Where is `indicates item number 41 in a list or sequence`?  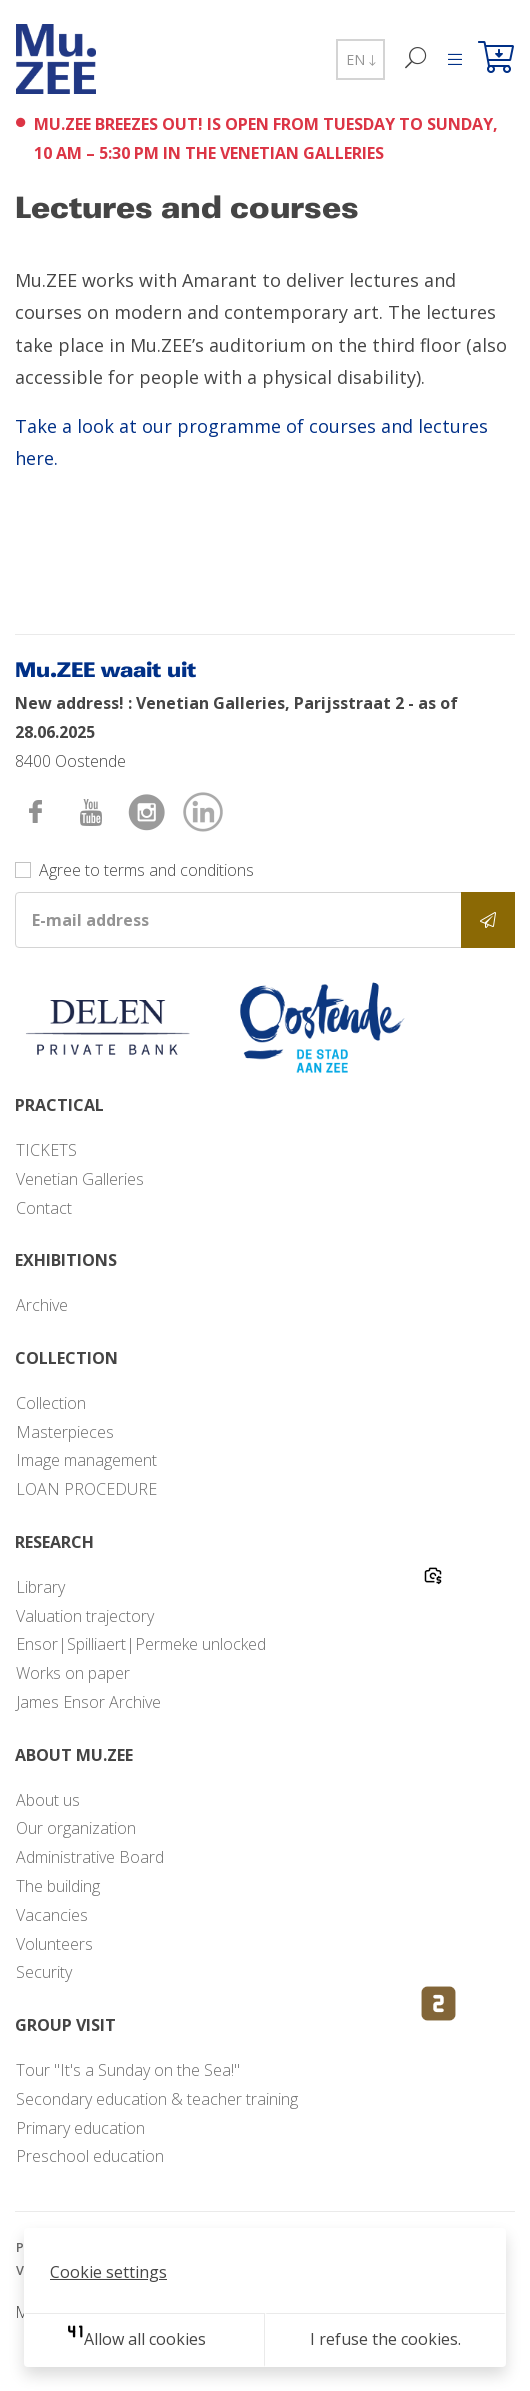
indicates item number 41 in a list or sequence is located at coordinates (76, 2331).